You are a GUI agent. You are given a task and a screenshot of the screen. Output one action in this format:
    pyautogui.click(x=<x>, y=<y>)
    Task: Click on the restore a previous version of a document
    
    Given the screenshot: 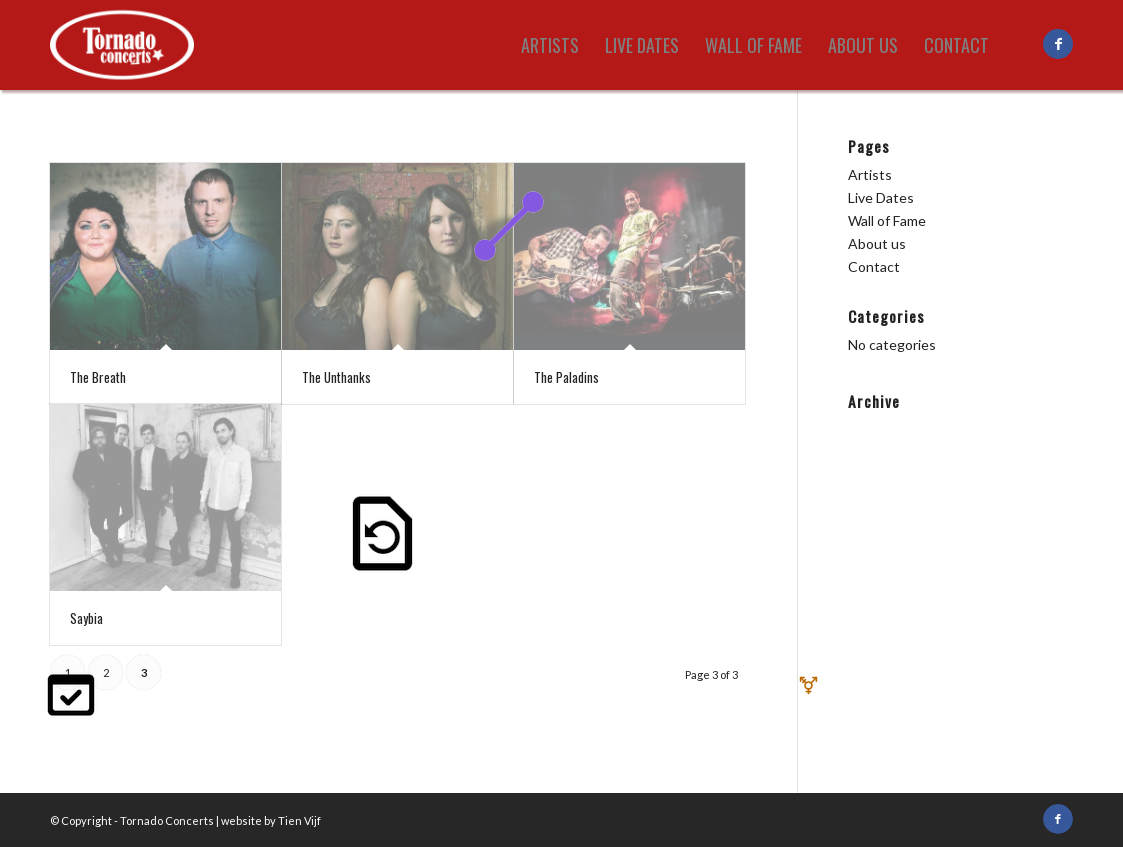 What is the action you would take?
    pyautogui.click(x=382, y=533)
    